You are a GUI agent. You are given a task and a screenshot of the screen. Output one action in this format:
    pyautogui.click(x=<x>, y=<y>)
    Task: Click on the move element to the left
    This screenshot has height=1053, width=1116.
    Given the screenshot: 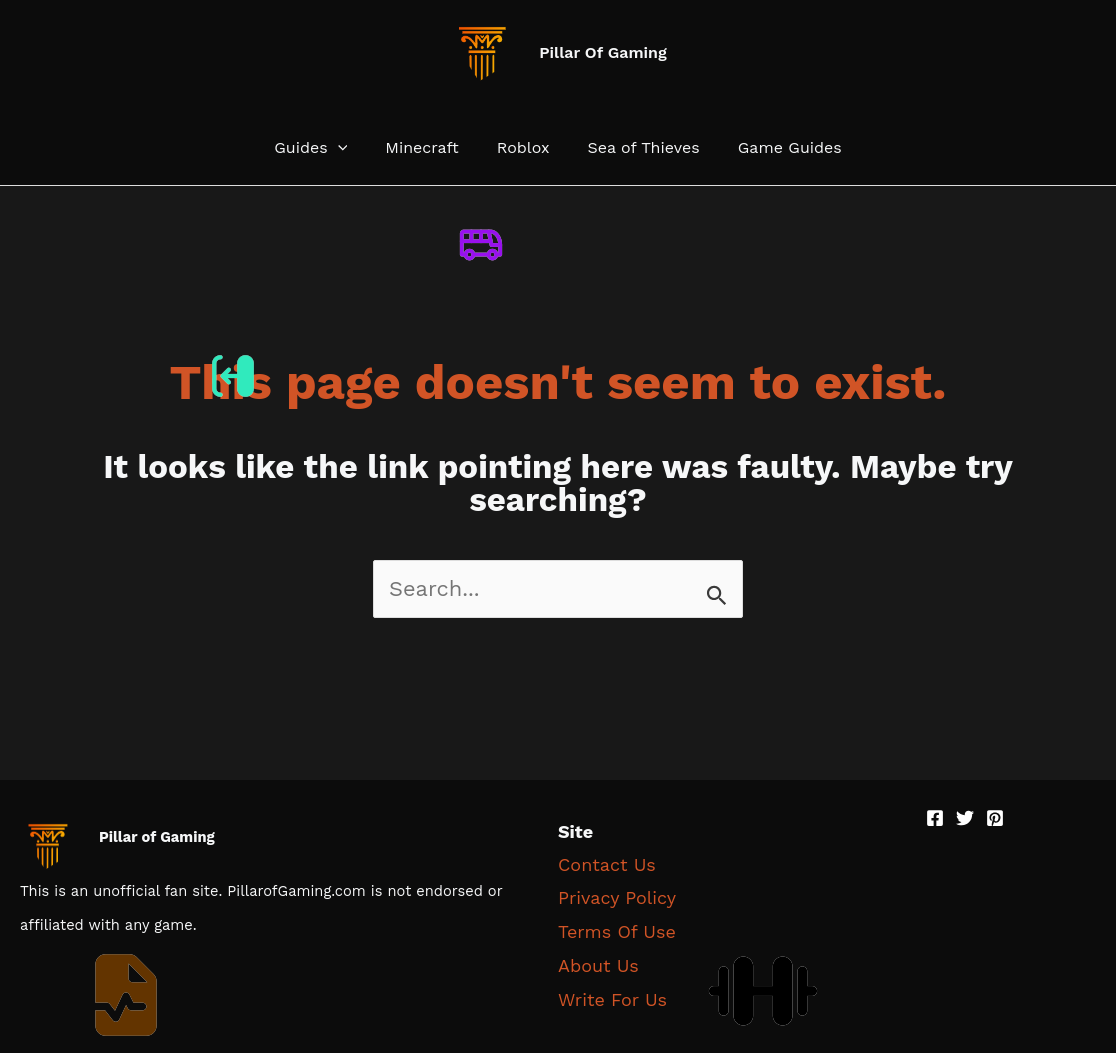 What is the action you would take?
    pyautogui.click(x=233, y=376)
    